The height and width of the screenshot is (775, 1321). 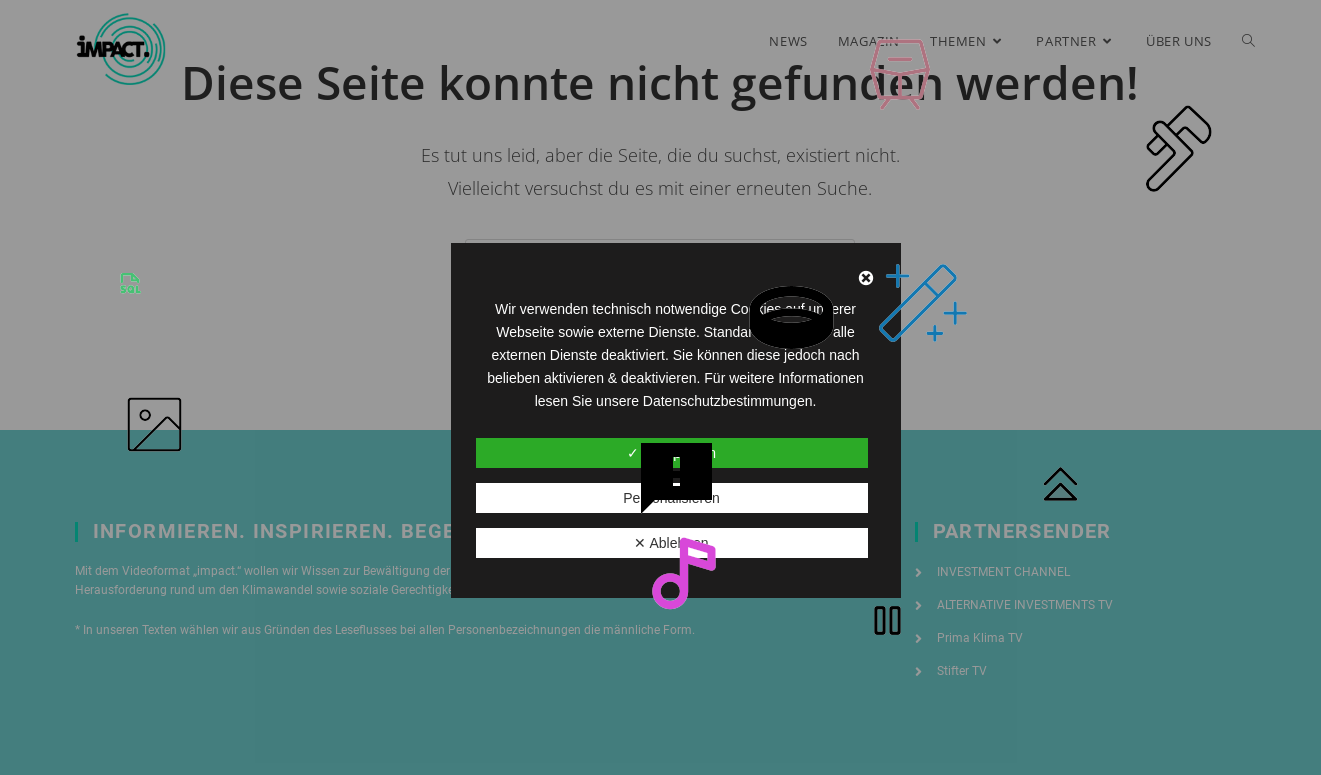 What do you see at coordinates (918, 303) in the screenshot?
I see `apply auto-enhance or magic editing to content` at bounding box center [918, 303].